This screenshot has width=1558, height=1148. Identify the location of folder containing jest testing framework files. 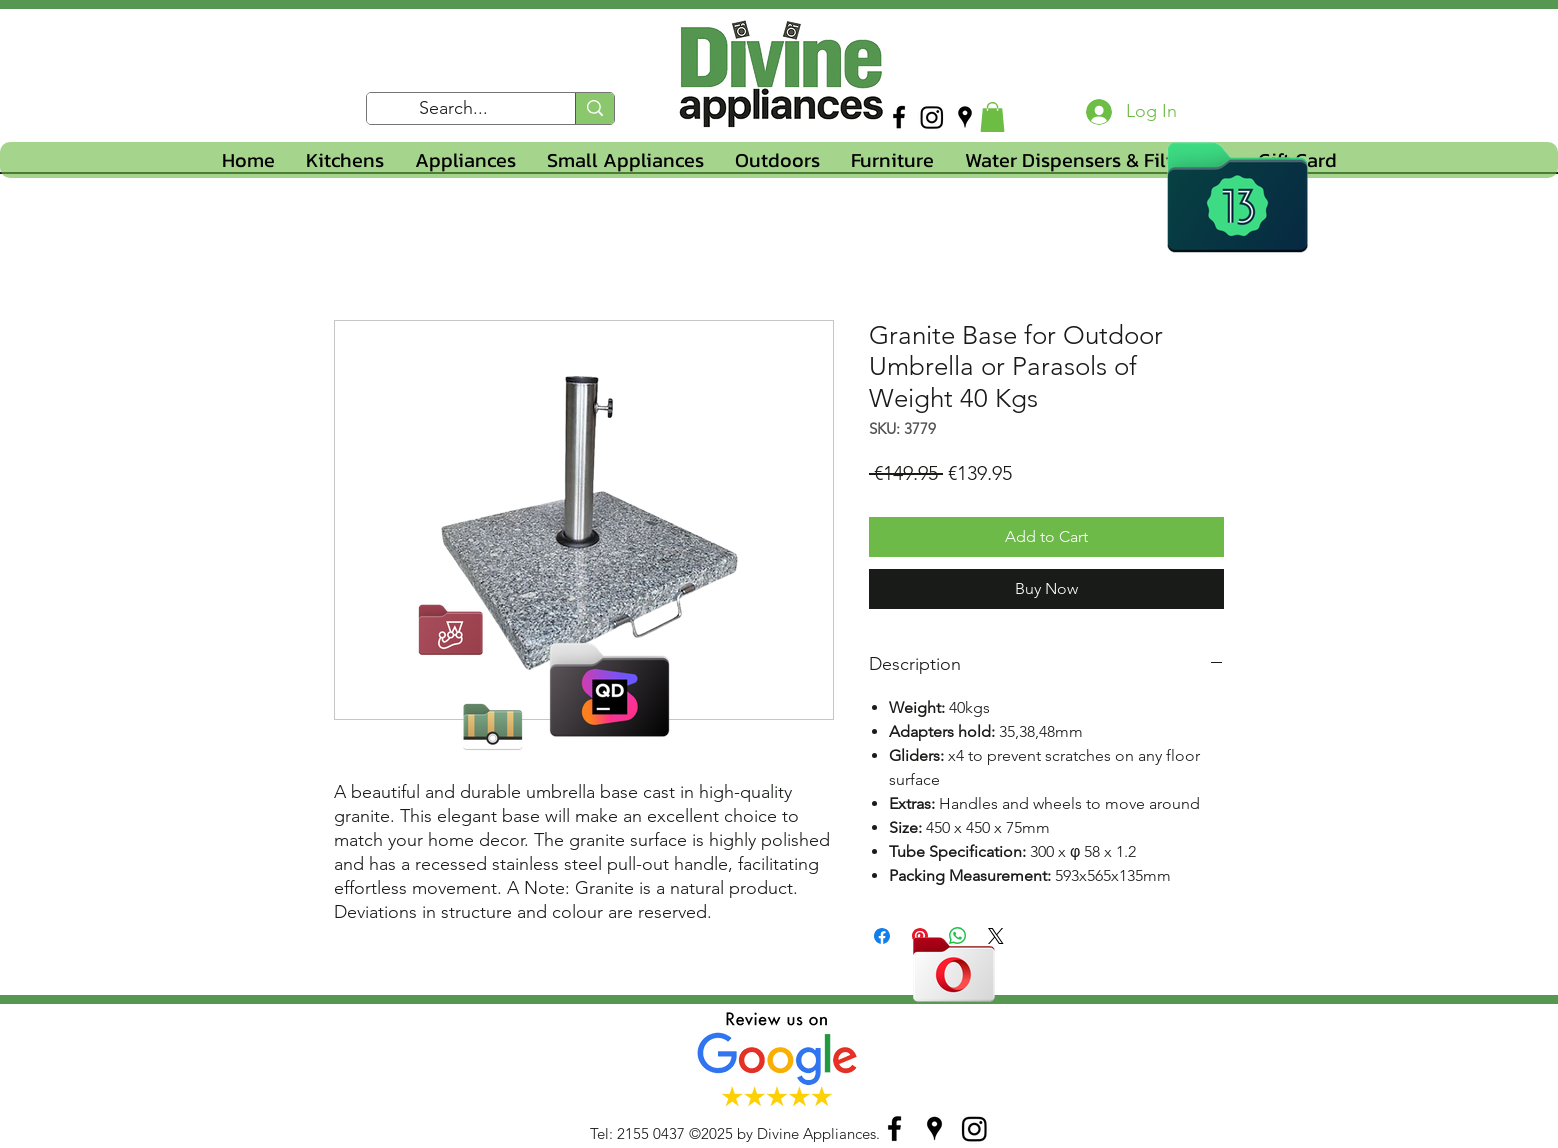
(450, 631).